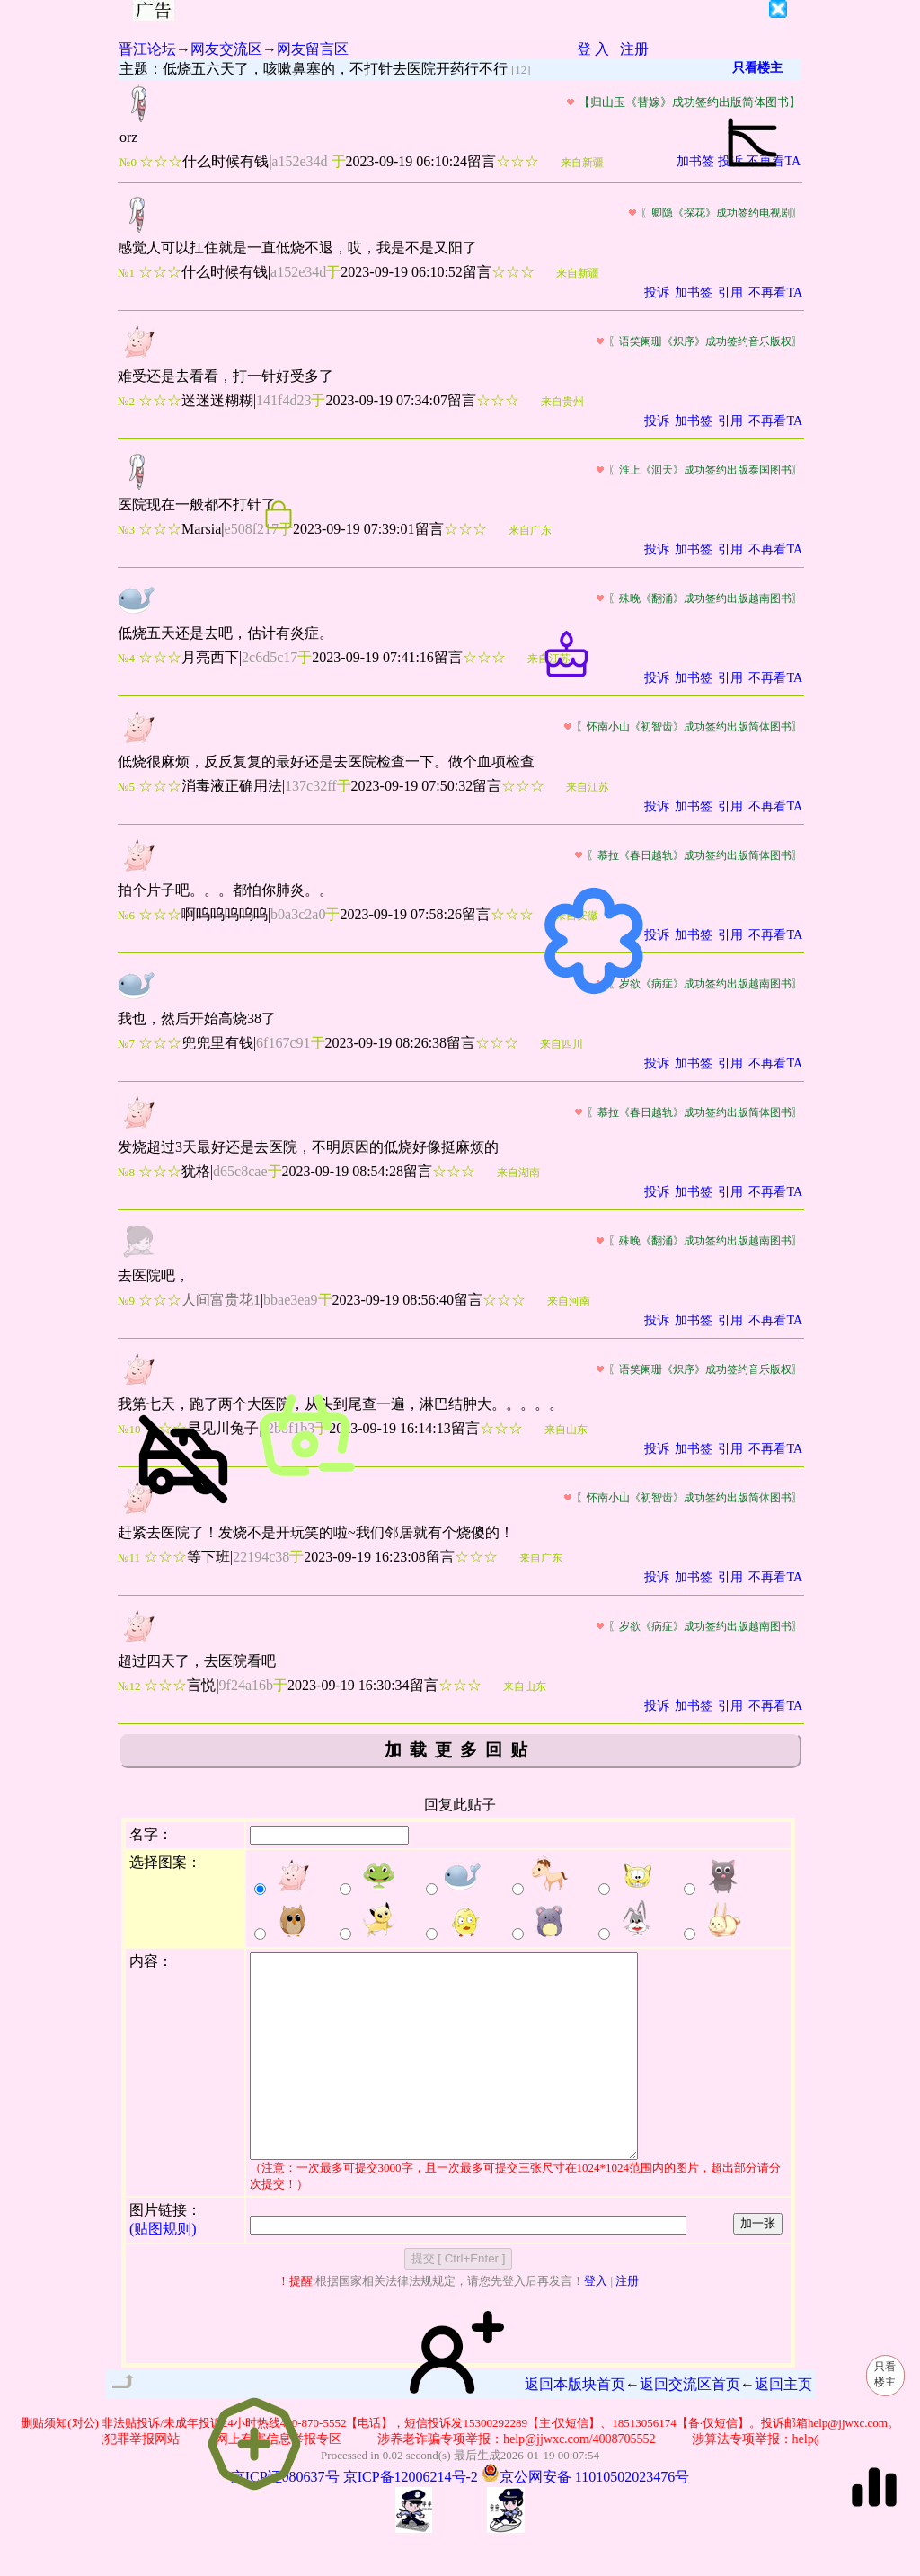  Describe the element at coordinates (595, 941) in the screenshot. I see `indicates a michelin star rating or award` at that location.